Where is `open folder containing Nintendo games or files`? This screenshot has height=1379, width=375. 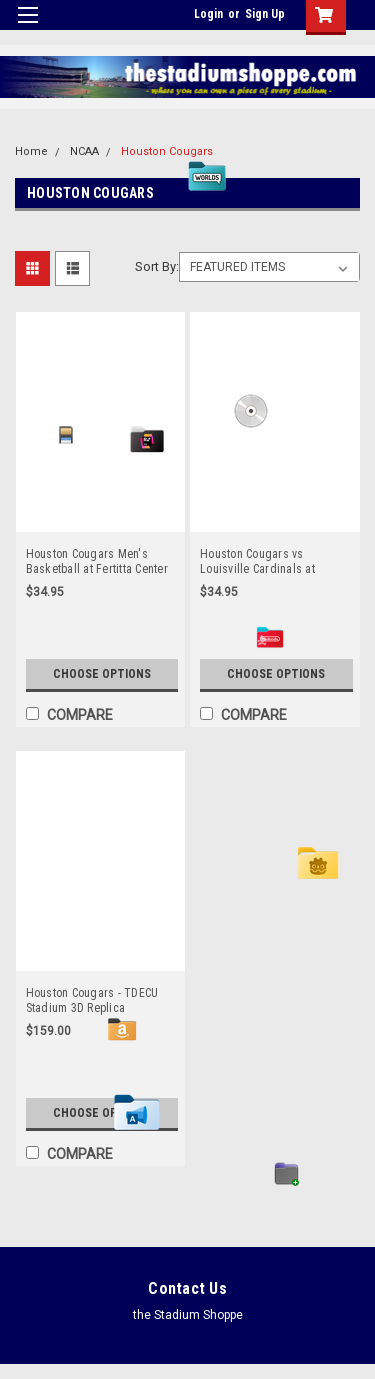
open folder containing Nintendo games or files is located at coordinates (270, 638).